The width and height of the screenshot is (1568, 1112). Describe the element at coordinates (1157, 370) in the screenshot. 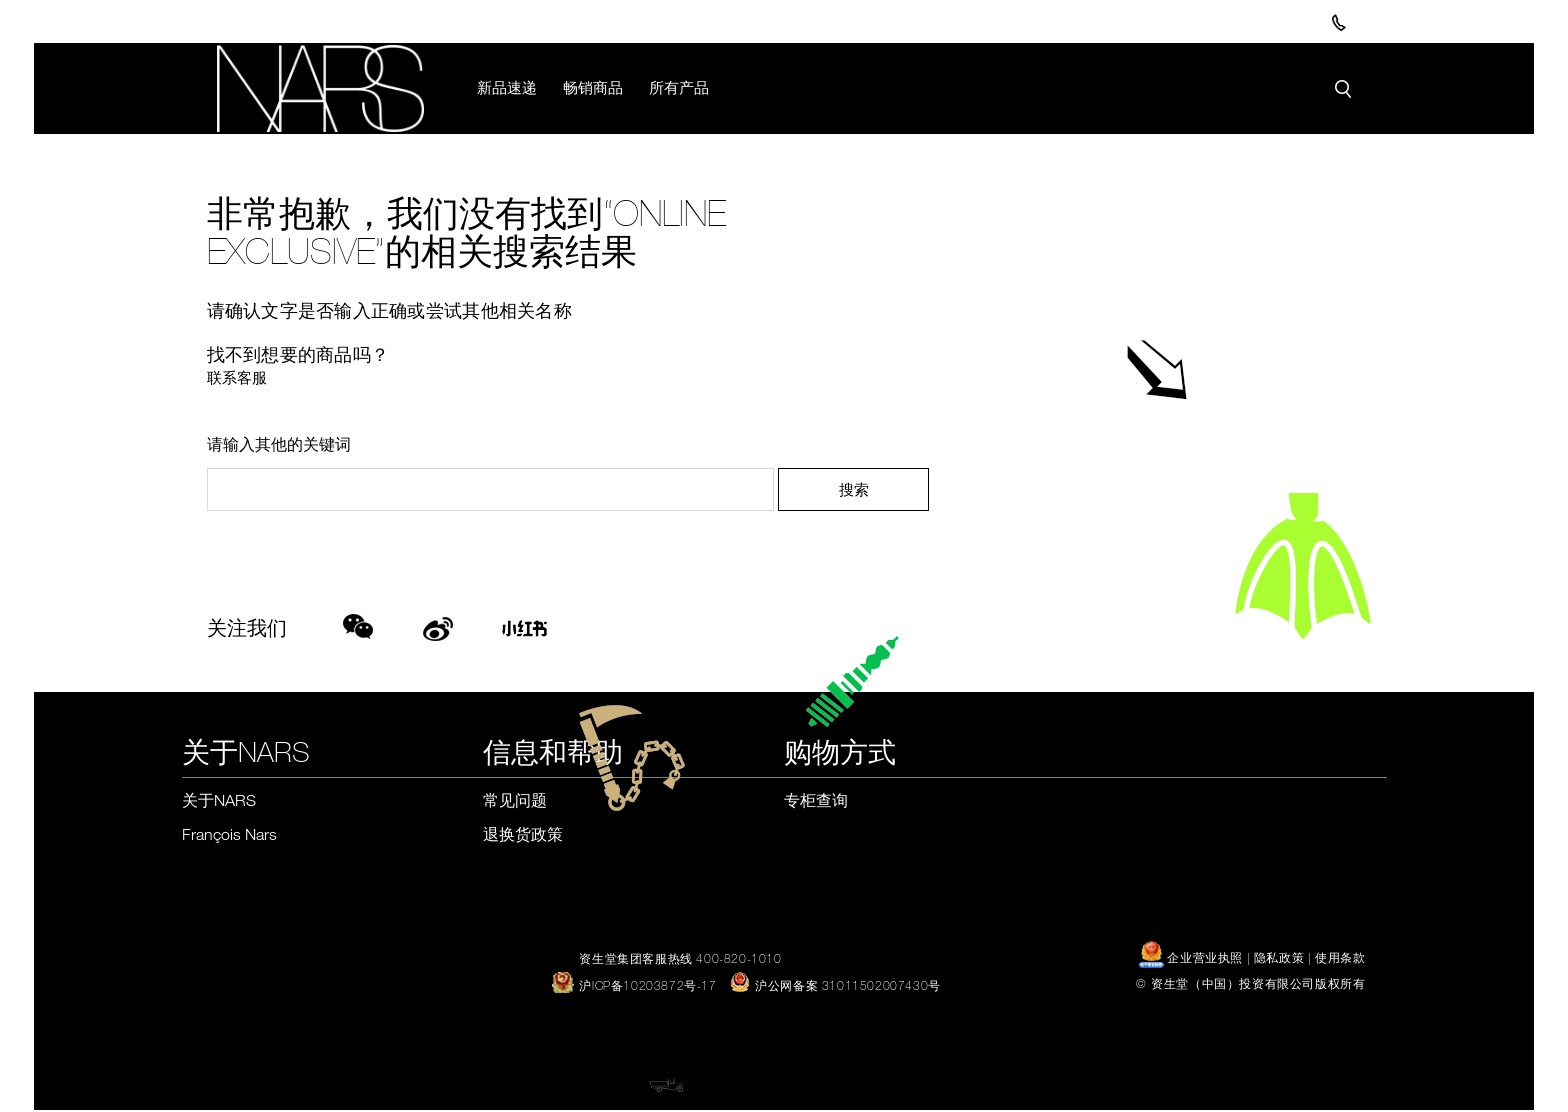

I see `move object to bottom-right corner` at that location.